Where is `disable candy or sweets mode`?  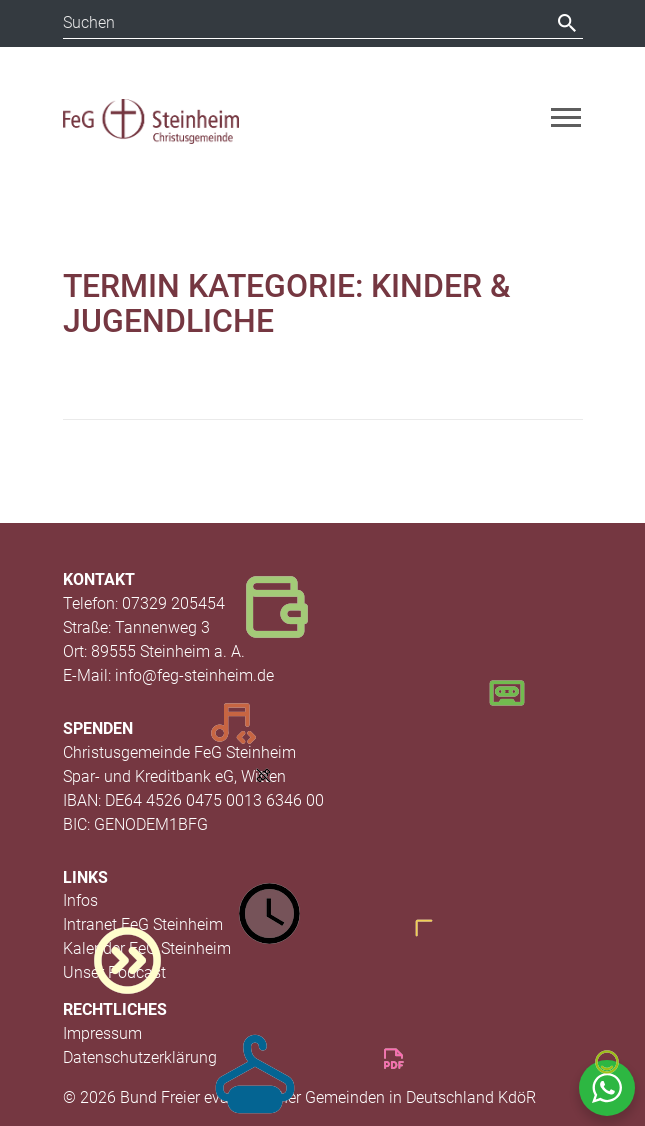 disable candy or sweets mode is located at coordinates (263, 775).